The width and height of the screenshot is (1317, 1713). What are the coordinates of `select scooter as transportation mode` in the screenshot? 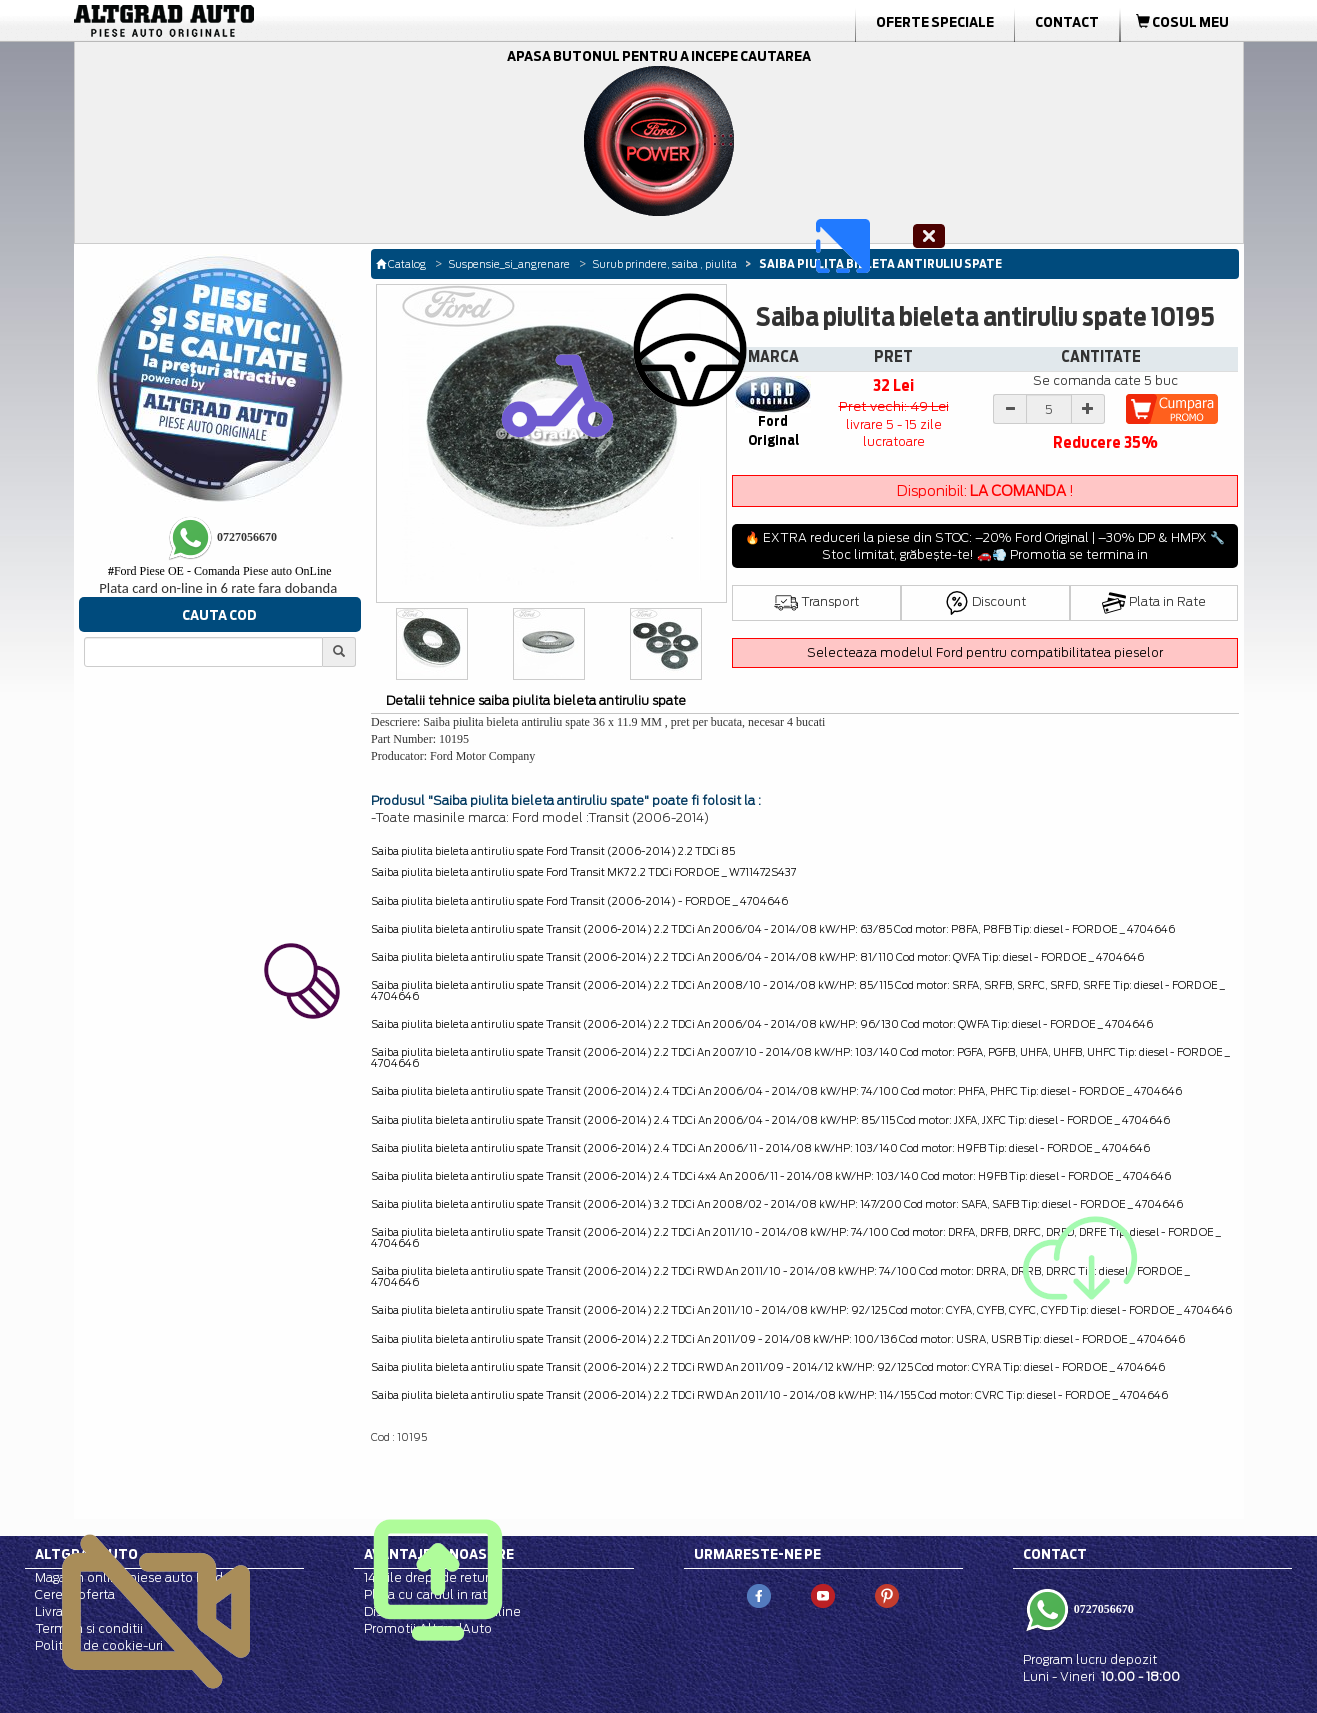 It's located at (557, 399).